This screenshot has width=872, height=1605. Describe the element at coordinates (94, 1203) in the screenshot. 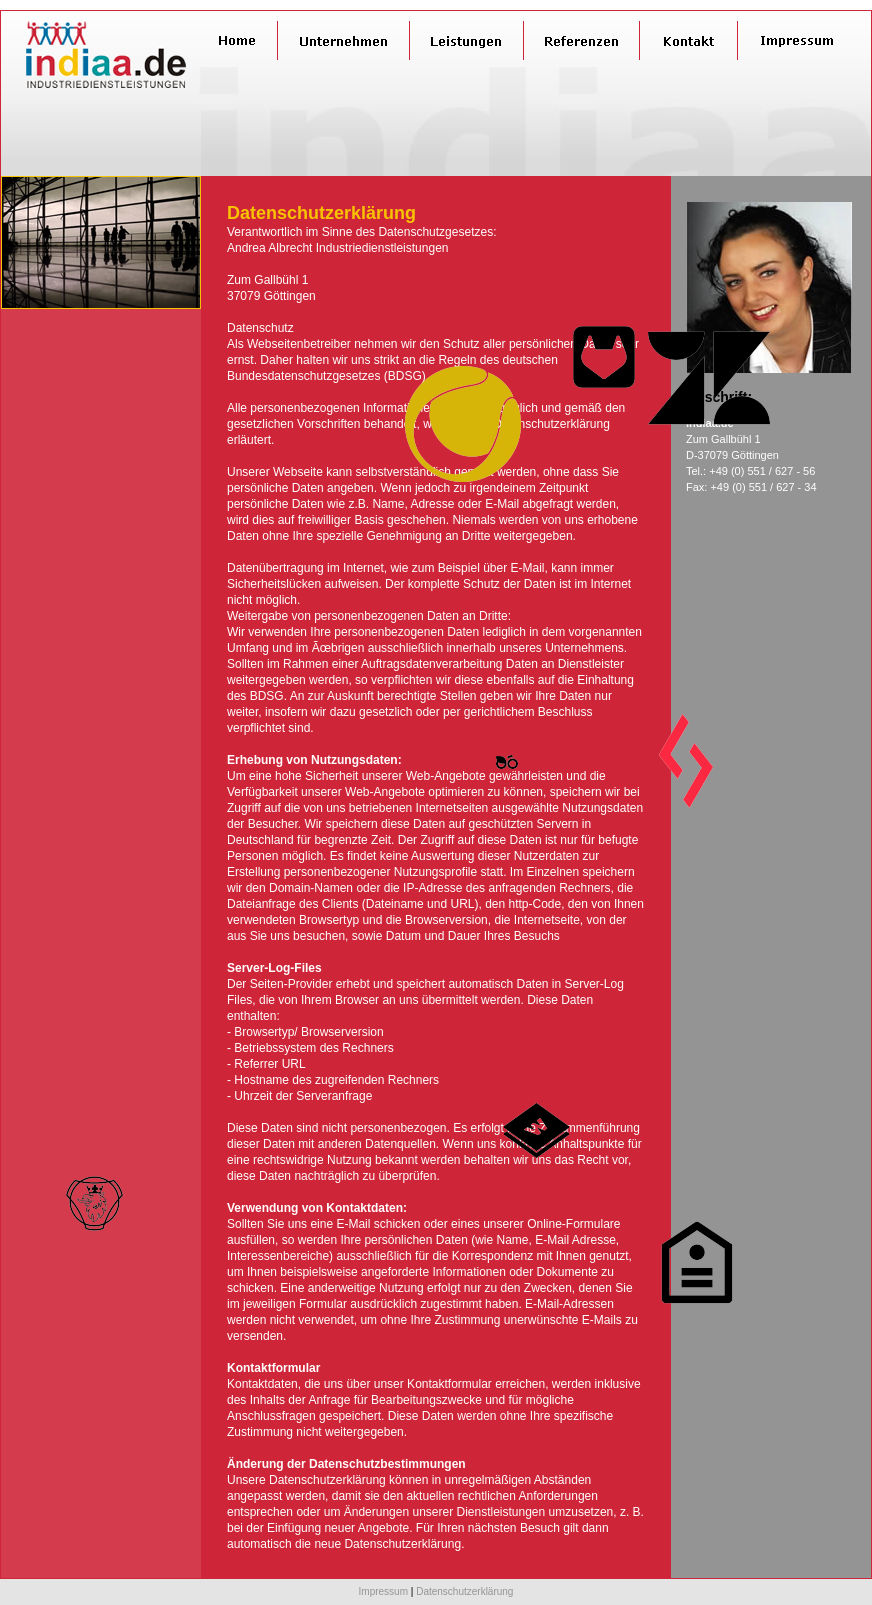

I see `scania brand logo` at that location.